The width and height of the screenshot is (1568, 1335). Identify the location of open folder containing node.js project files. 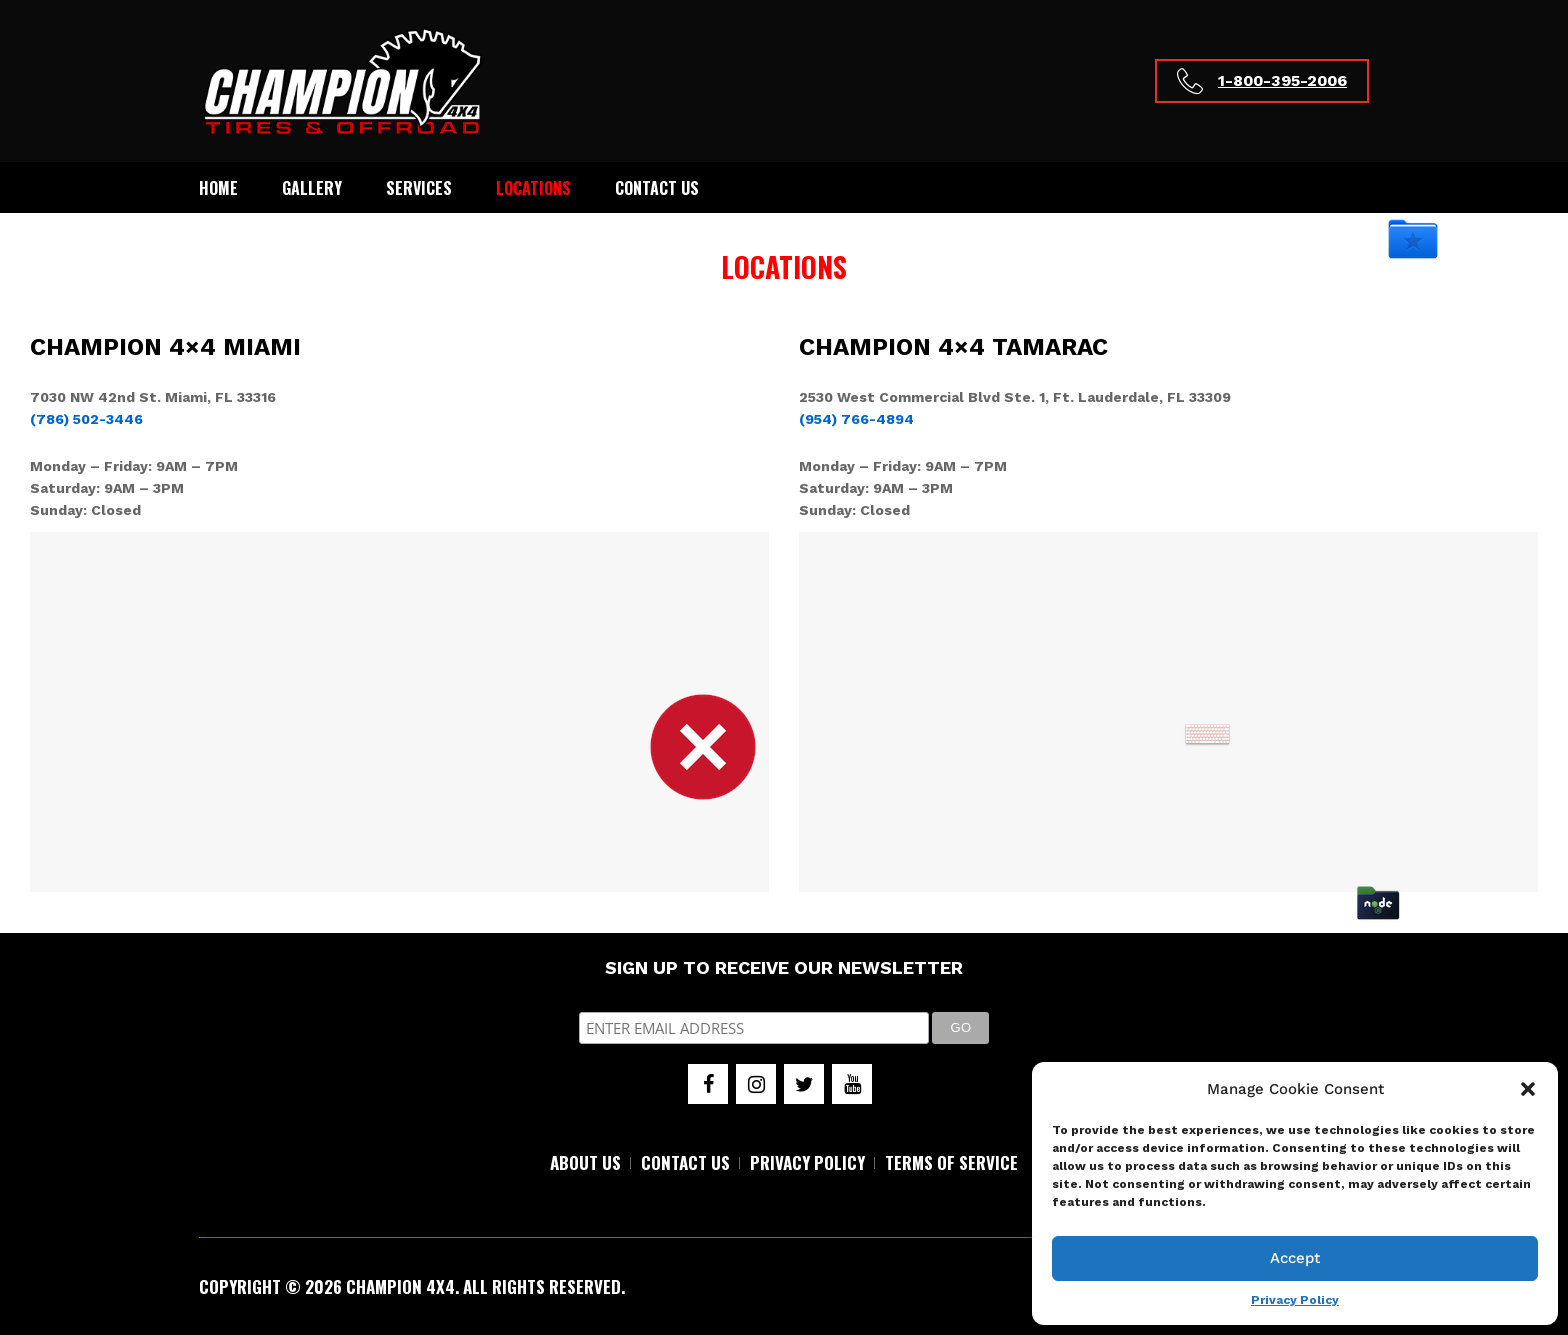
(1378, 904).